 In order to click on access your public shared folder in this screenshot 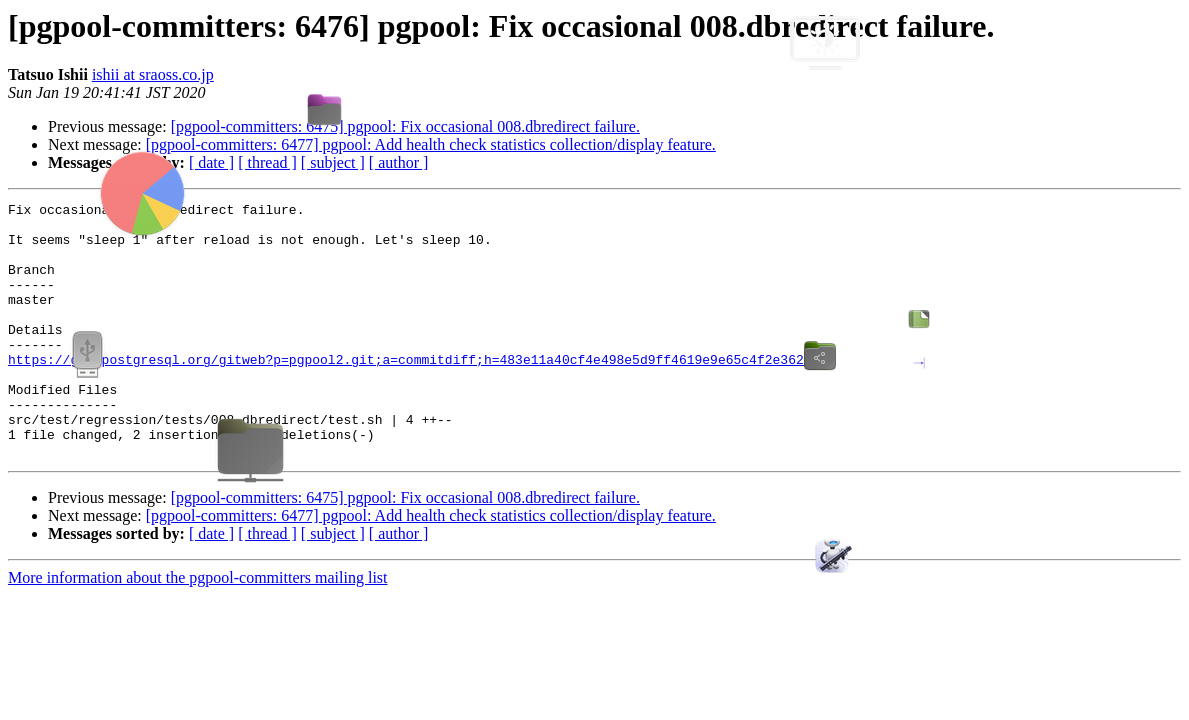, I will do `click(820, 355)`.